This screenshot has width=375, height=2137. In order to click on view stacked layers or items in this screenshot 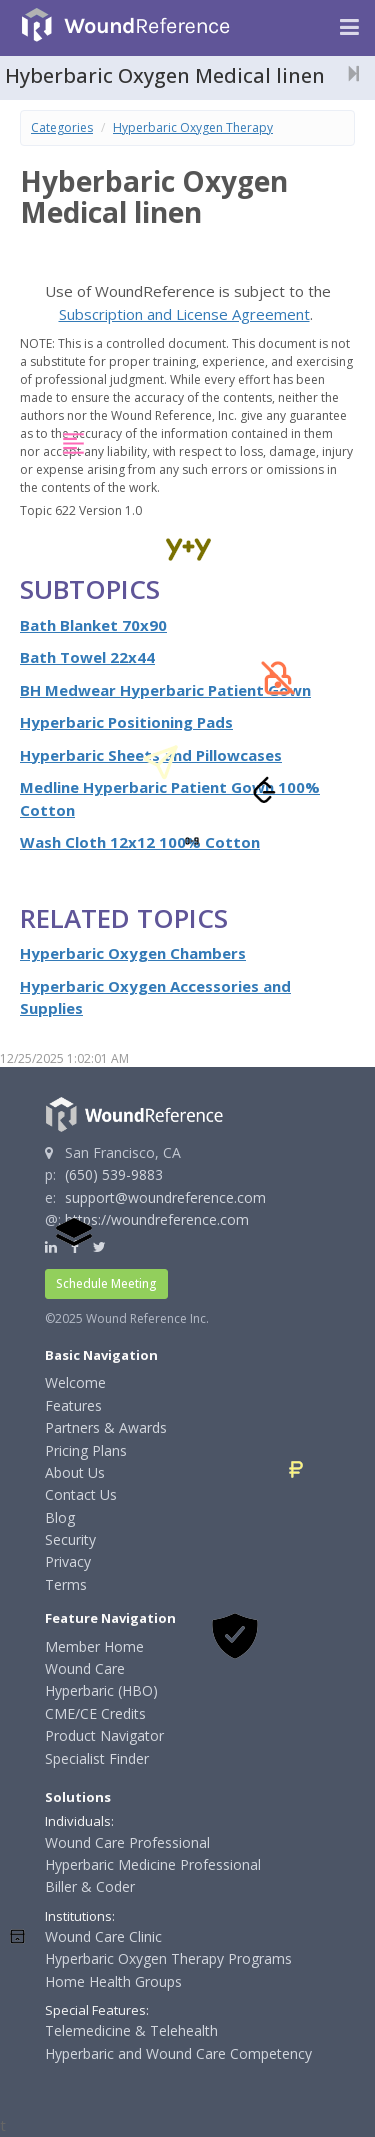, I will do `click(74, 1232)`.